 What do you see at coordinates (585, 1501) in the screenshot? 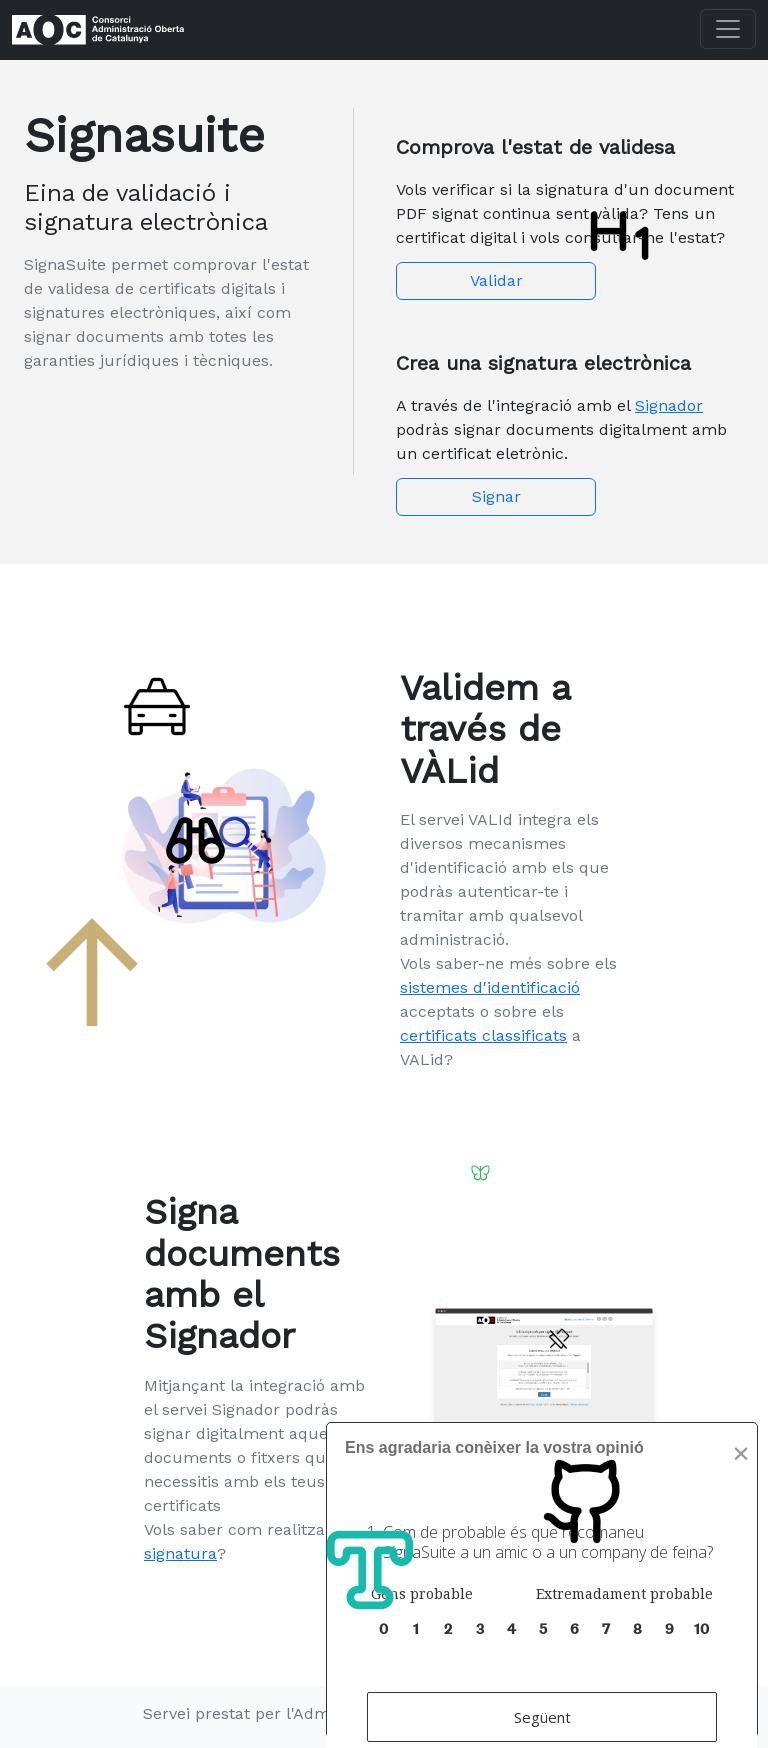
I see `view project on github` at bounding box center [585, 1501].